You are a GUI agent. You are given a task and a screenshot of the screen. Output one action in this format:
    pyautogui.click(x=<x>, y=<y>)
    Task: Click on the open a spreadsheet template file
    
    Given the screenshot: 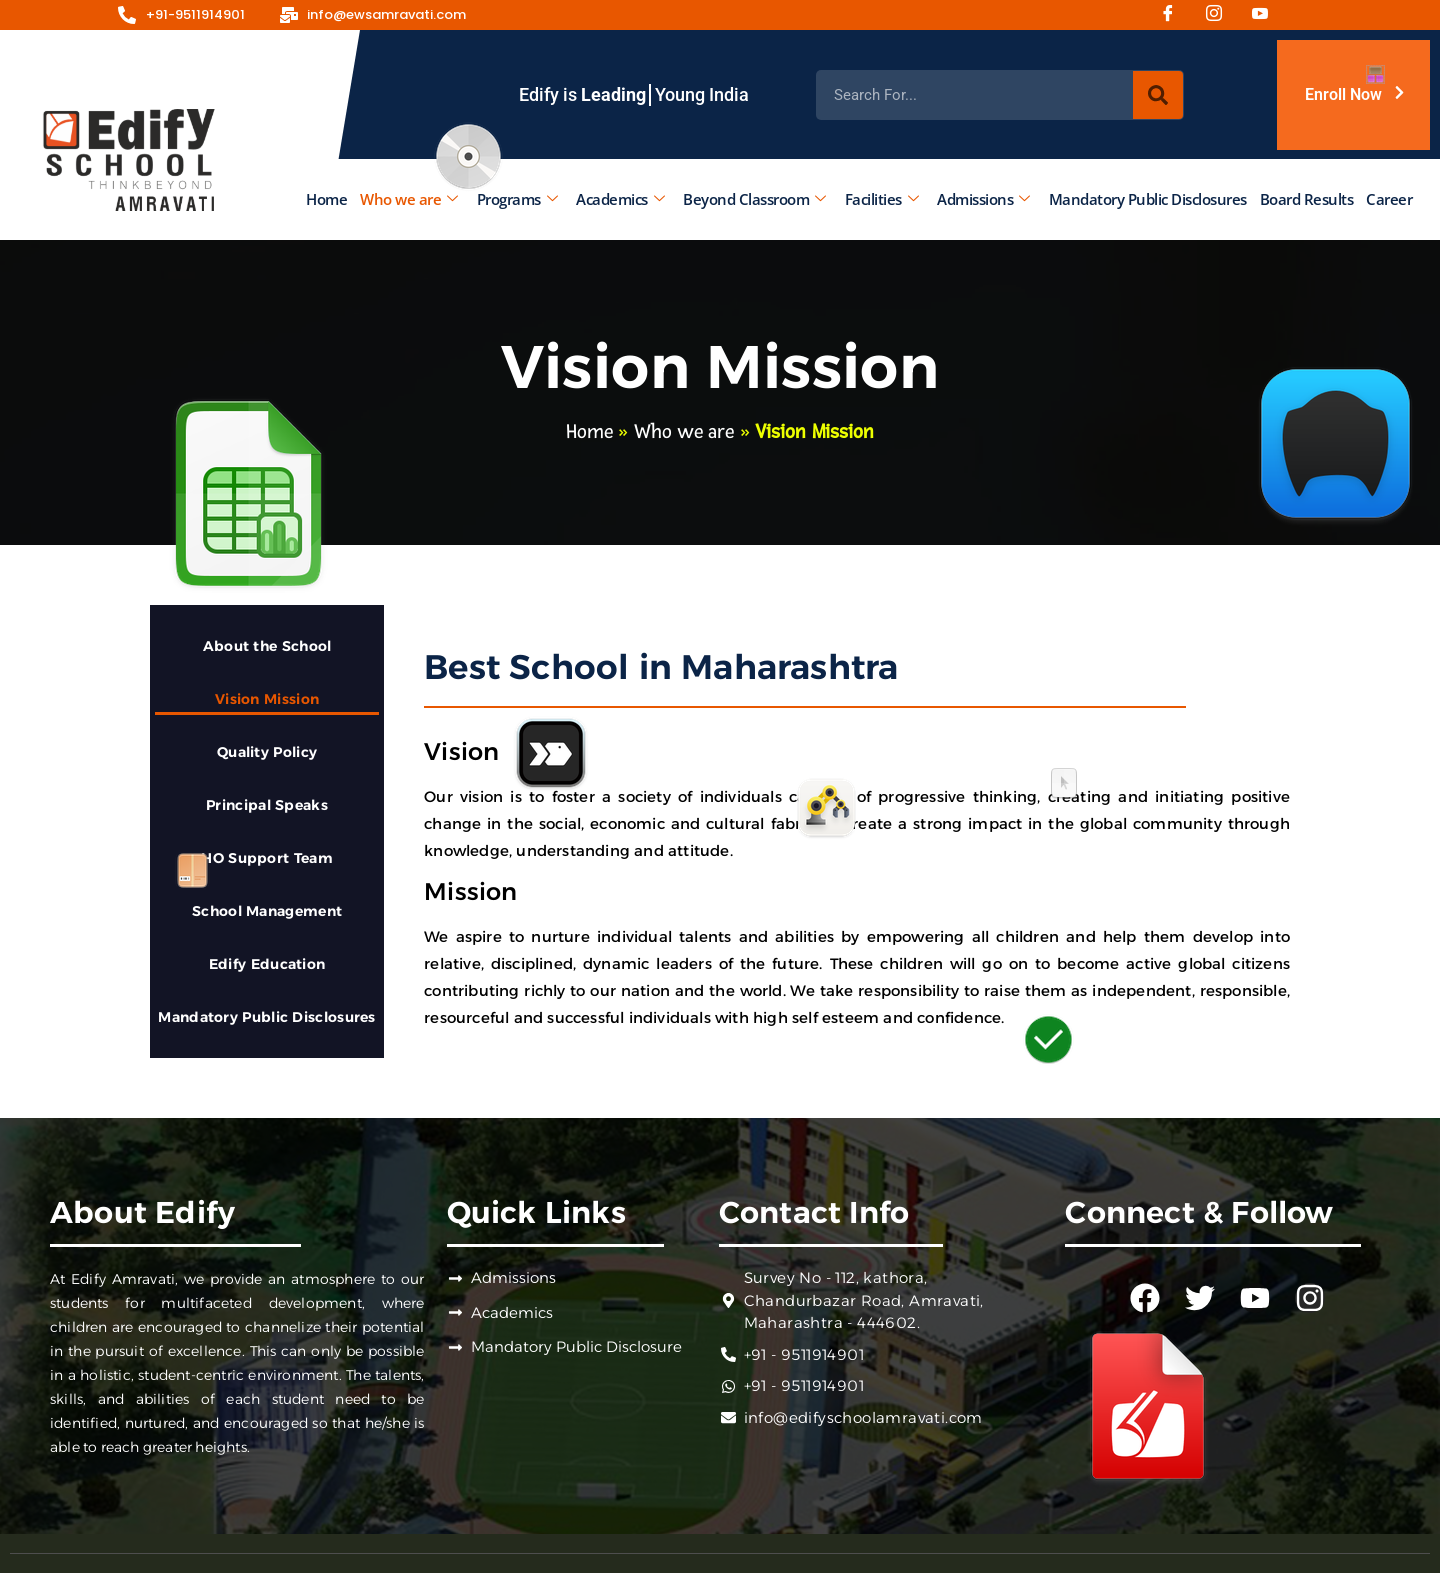 What is the action you would take?
    pyautogui.click(x=248, y=493)
    